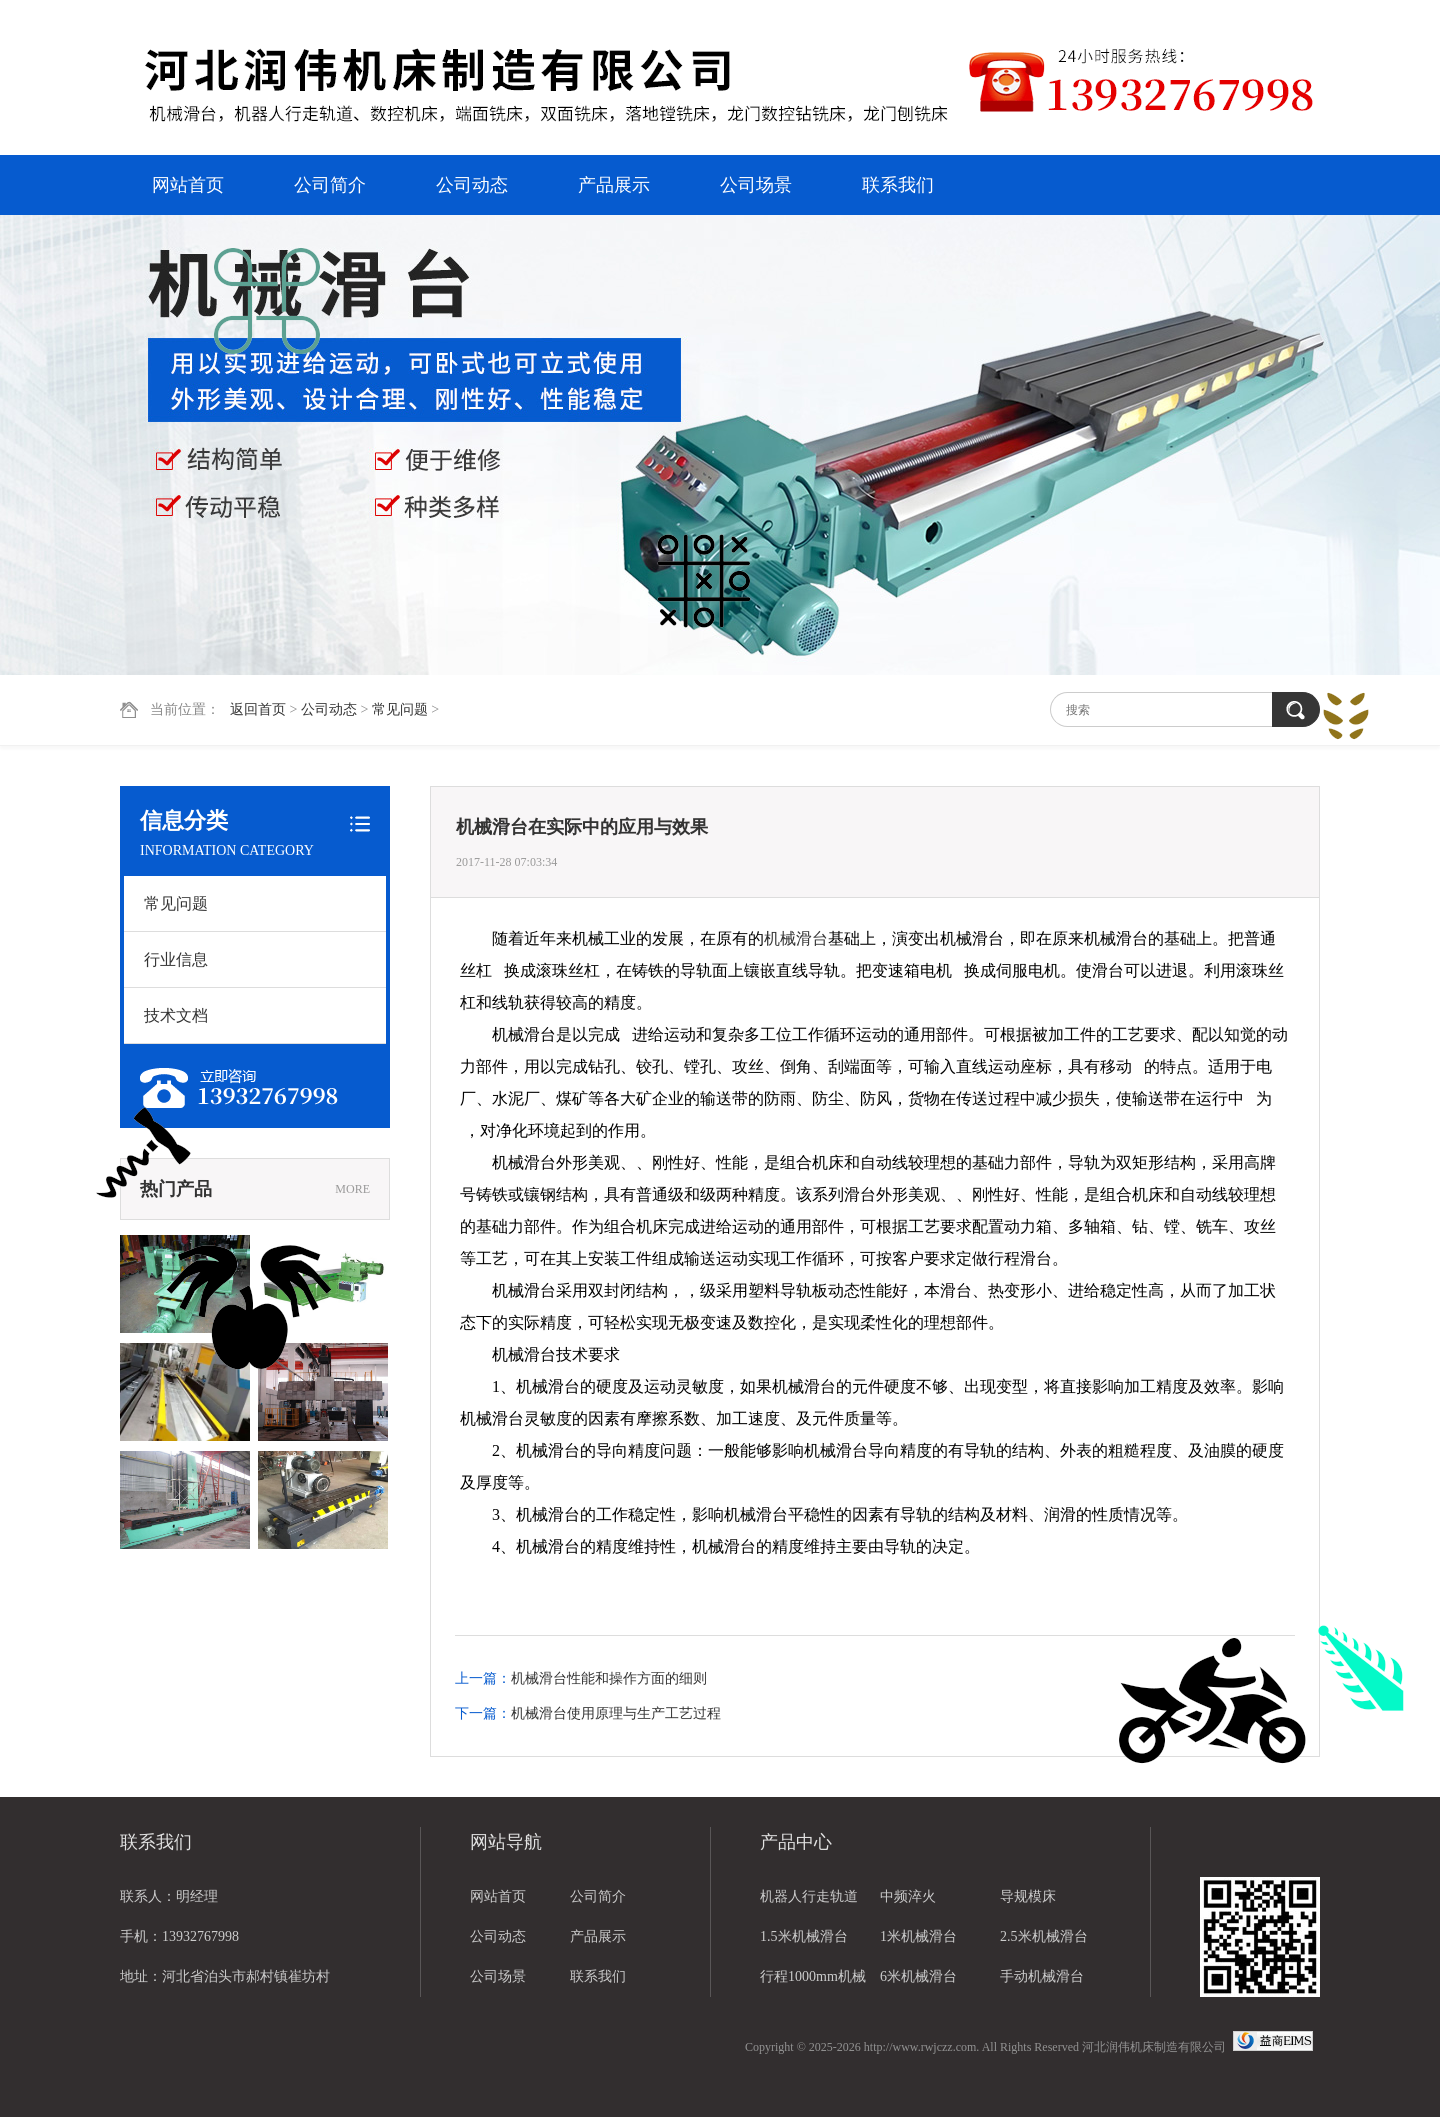 The width and height of the screenshot is (1440, 2117). What do you see at coordinates (1208, 1694) in the screenshot?
I see `select motorcycle or racing bike vehicle` at bounding box center [1208, 1694].